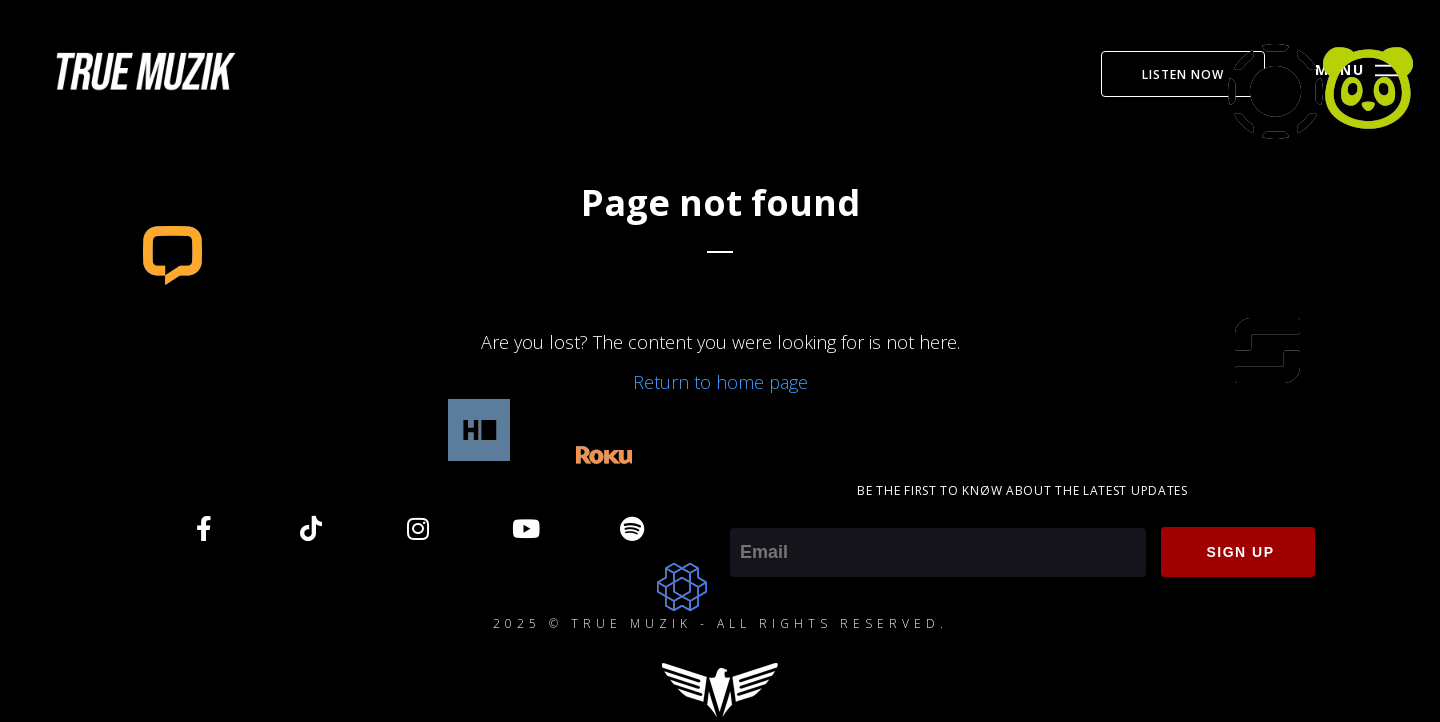 The image size is (1440, 722). What do you see at coordinates (1368, 88) in the screenshot?
I see `open Monica AI assistant` at bounding box center [1368, 88].